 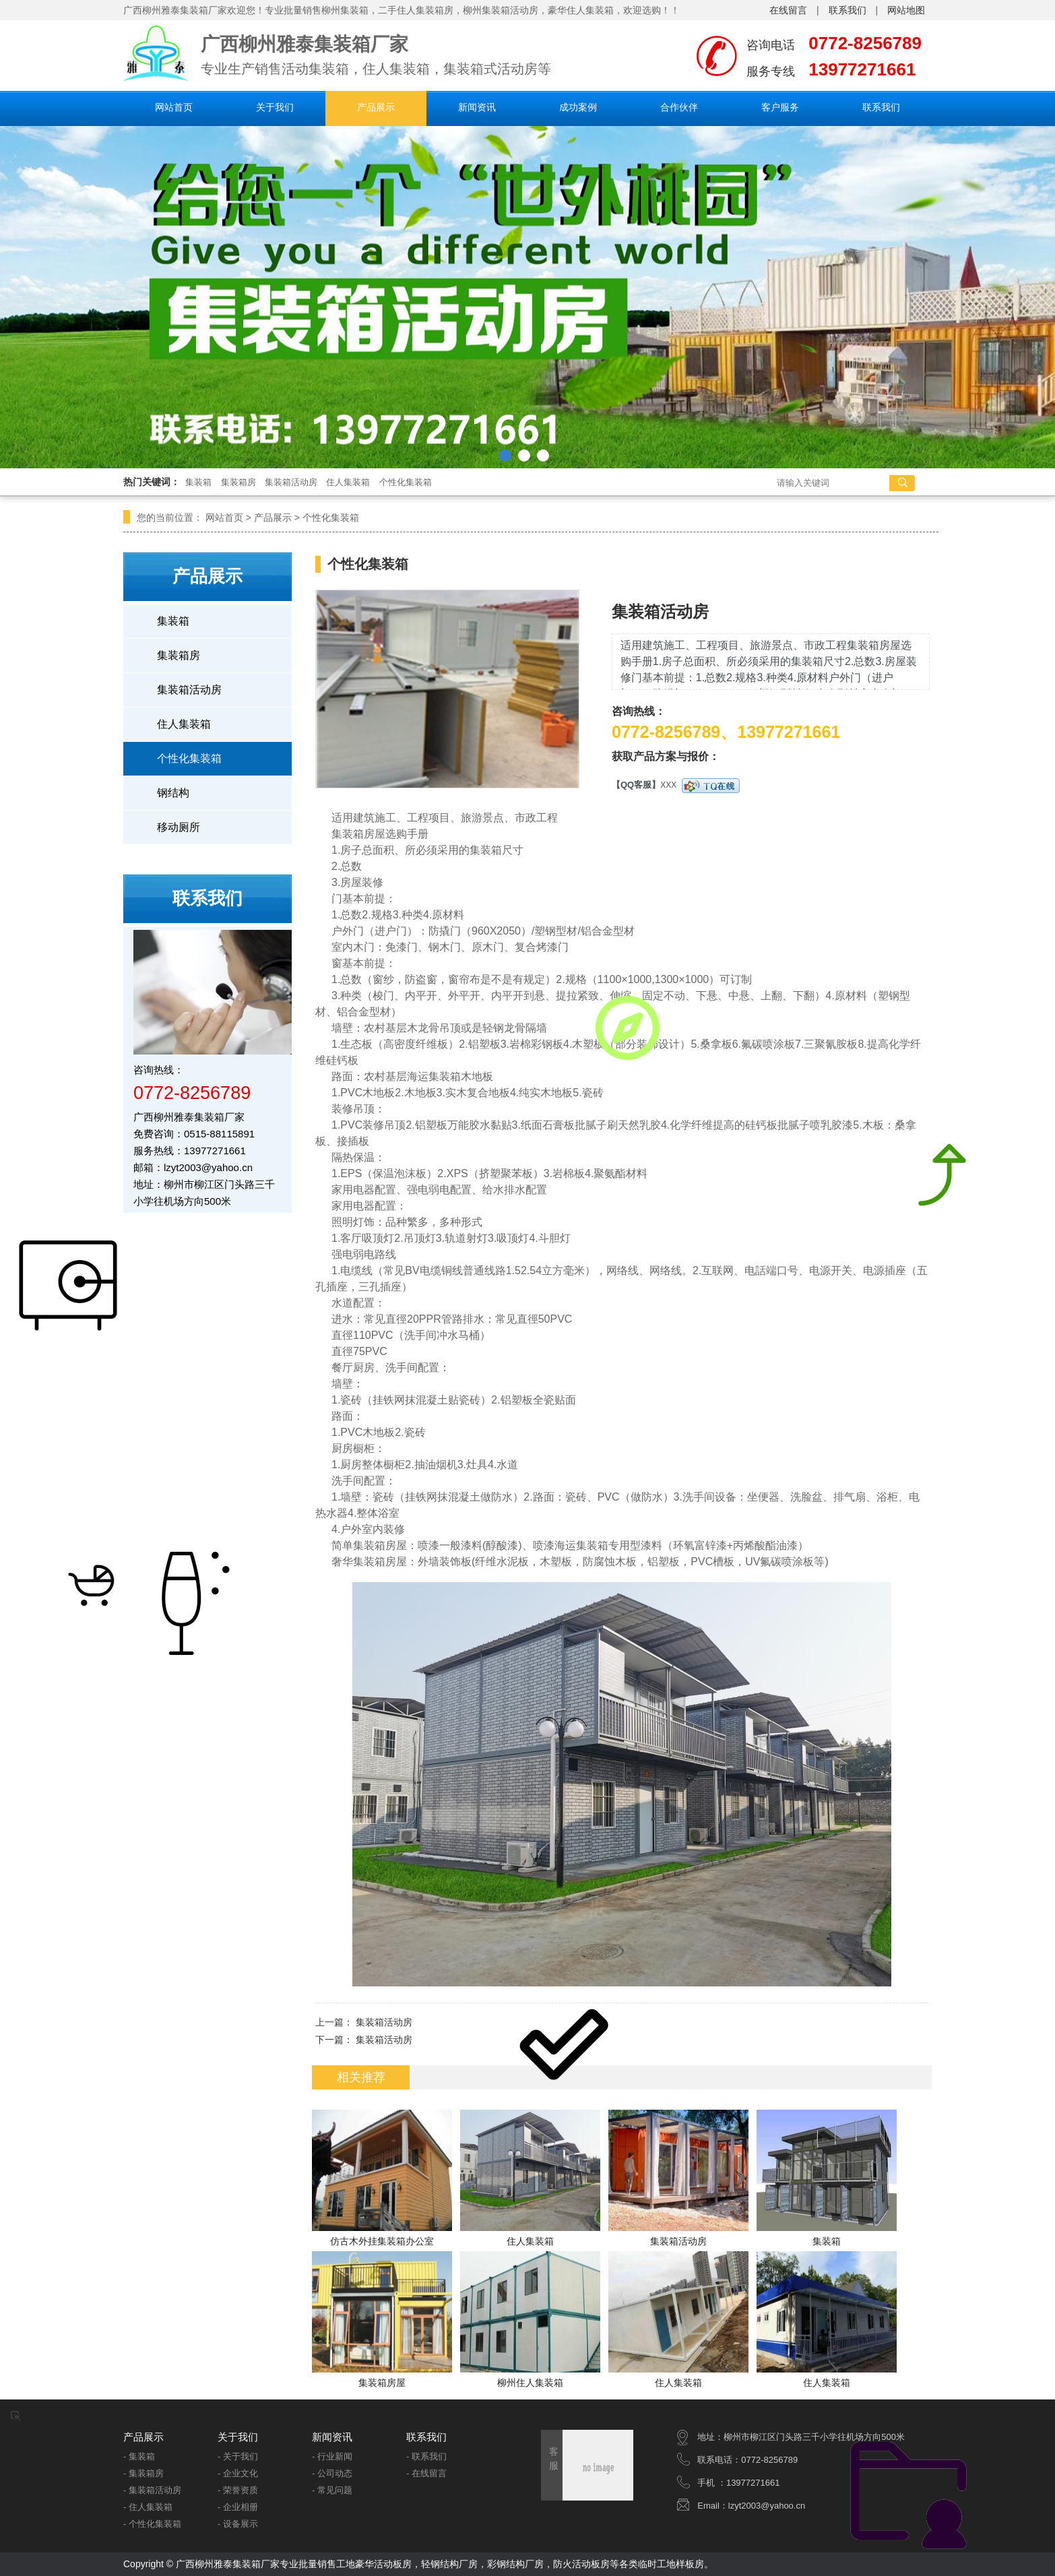 What do you see at coordinates (942, 1174) in the screenshot?
I see `navigate back and up in a menu hierarchy` at bounding box center [942, 1174].